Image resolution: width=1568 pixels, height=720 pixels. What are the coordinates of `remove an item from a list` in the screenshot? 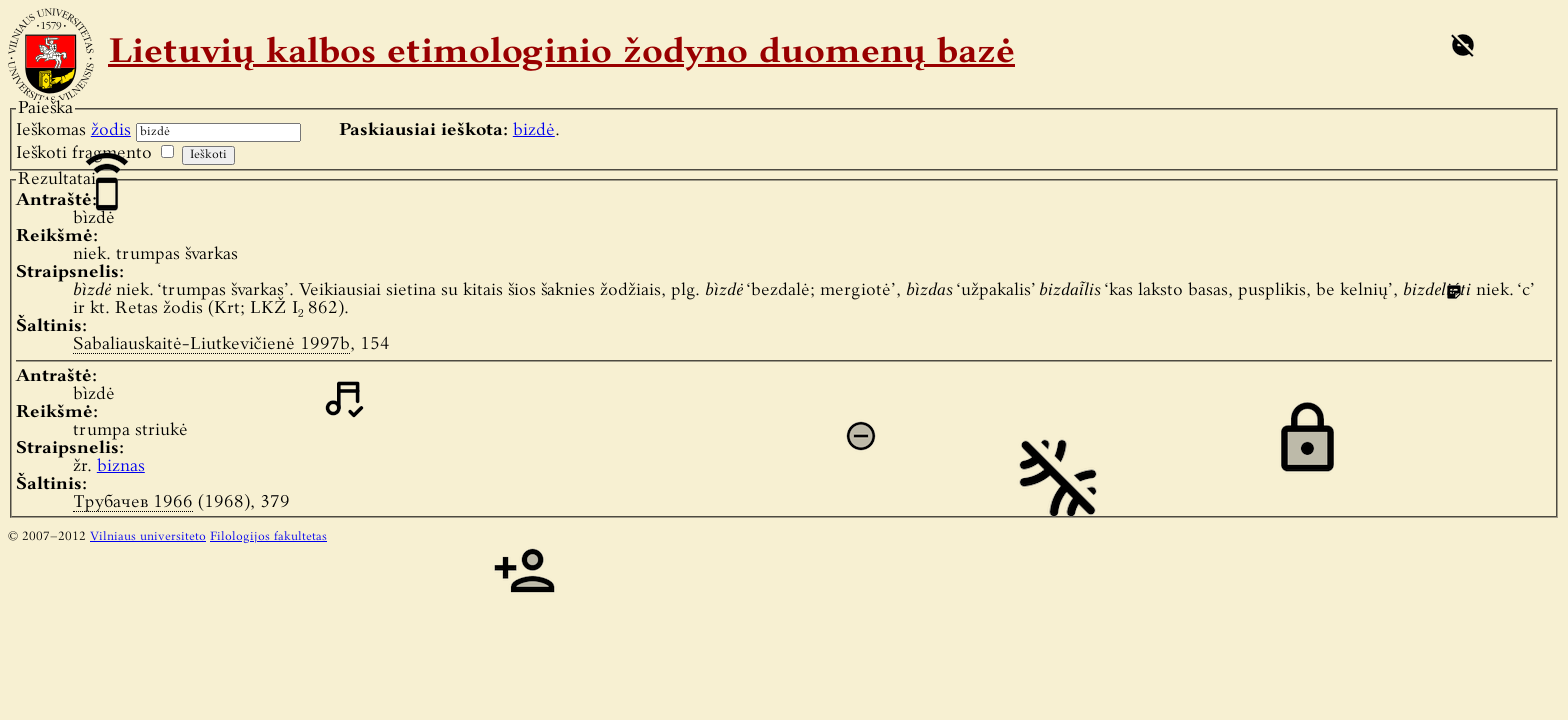 It's located at (861, 436).